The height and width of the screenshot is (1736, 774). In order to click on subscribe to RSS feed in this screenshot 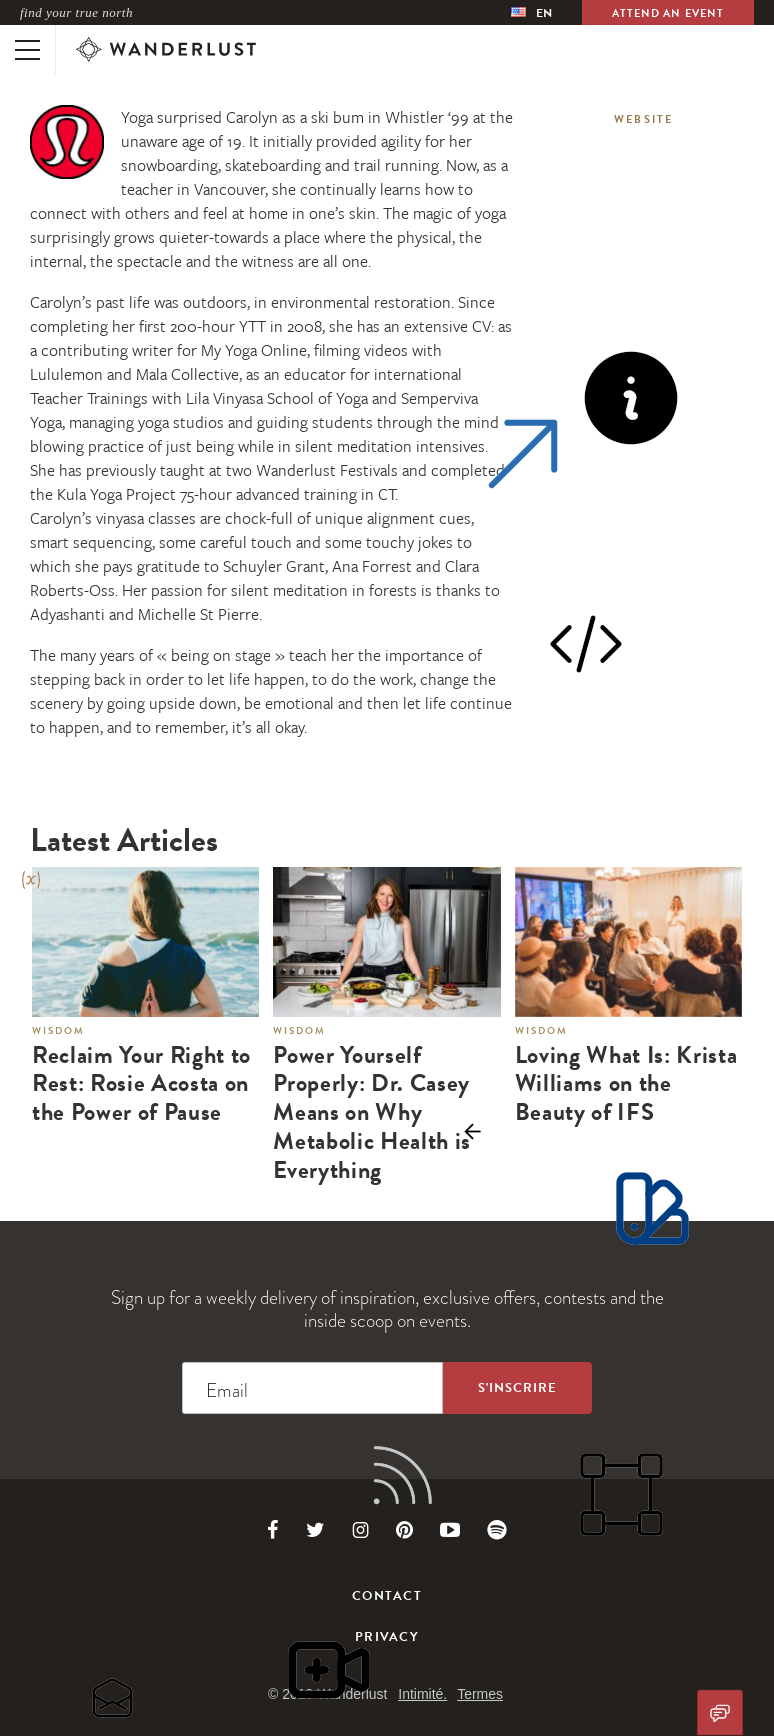, I will do `click(400, 1478)`.